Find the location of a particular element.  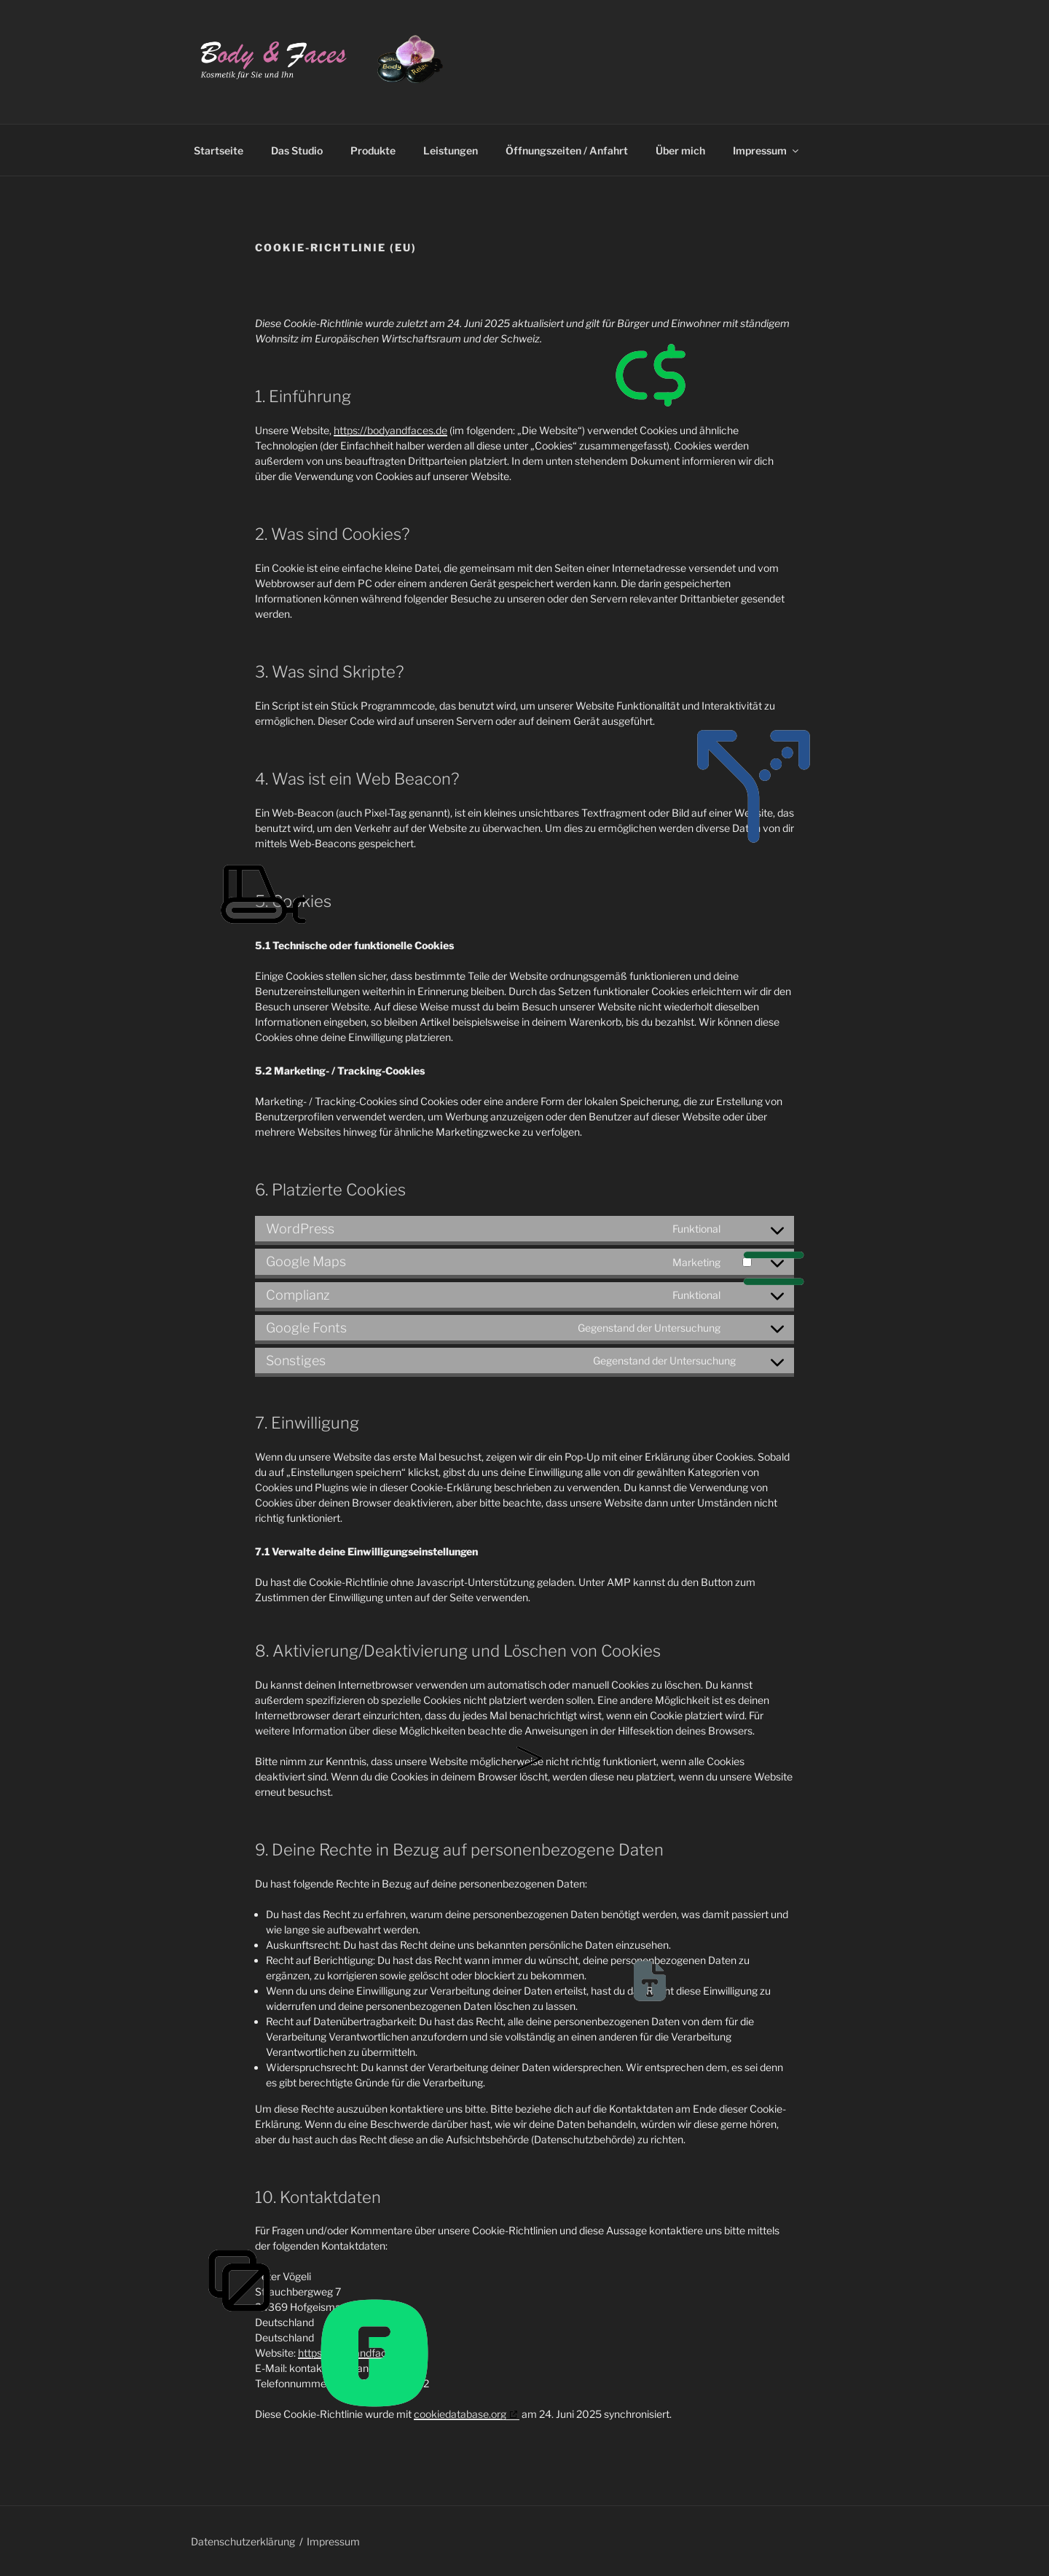

duplicate or copy with overlay is located at coordinates (239, 2280).